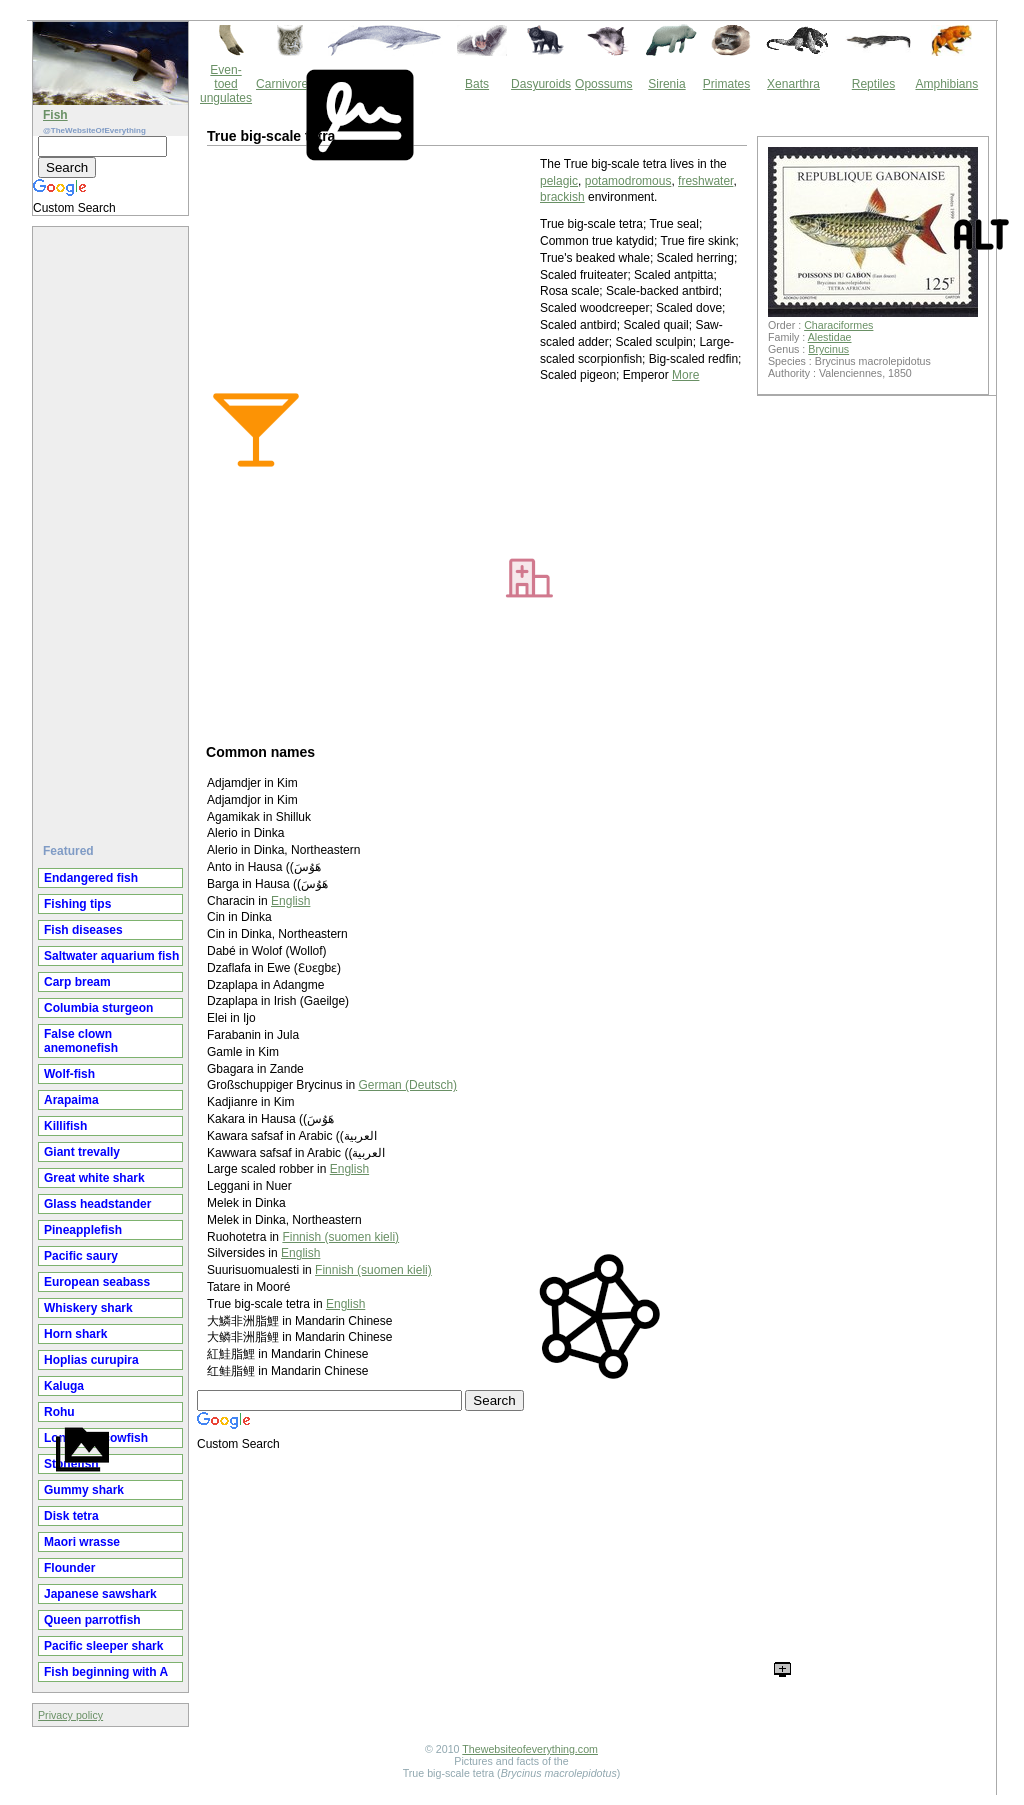 The height and width of the screenshot is (1805, 1024). I want to click on keyboard alt key indicator, so click(981, 234).